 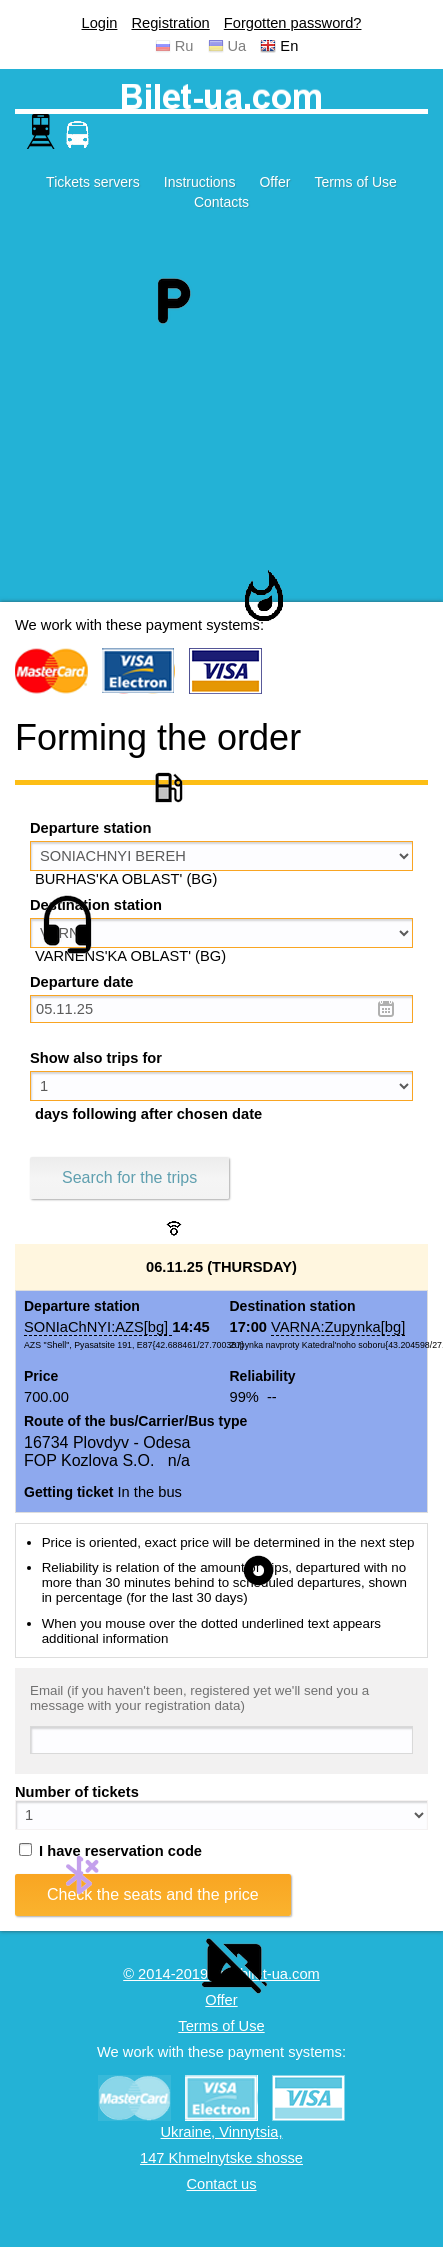 I want to click on view trending or popular content, so click(x=264, y=597).